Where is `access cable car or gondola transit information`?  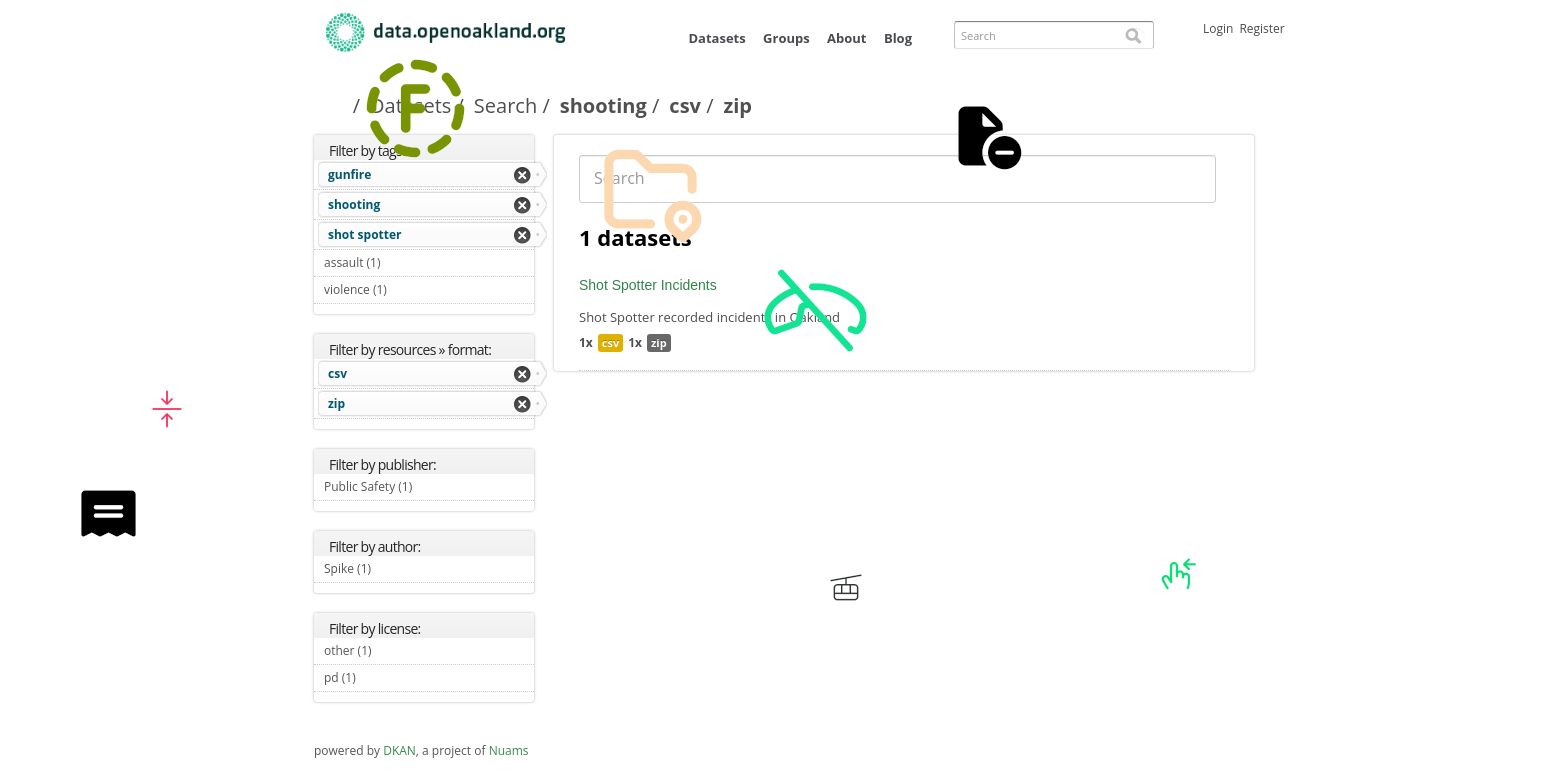 access cable car or gondola transit information is located at coordinates (846, 588).